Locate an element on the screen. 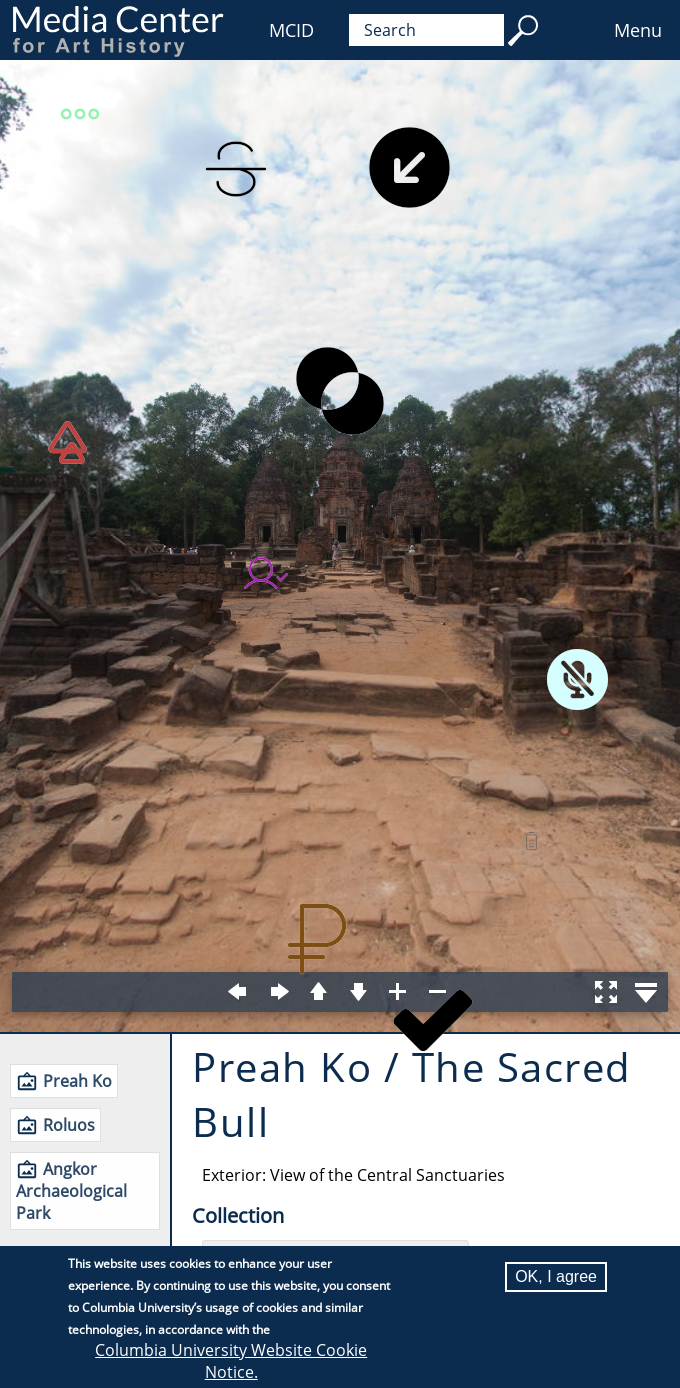 Image resolution: width=680 pixels, height=1388 pixels. exclude overlapping selection areas is located at coordinates (340, 391).